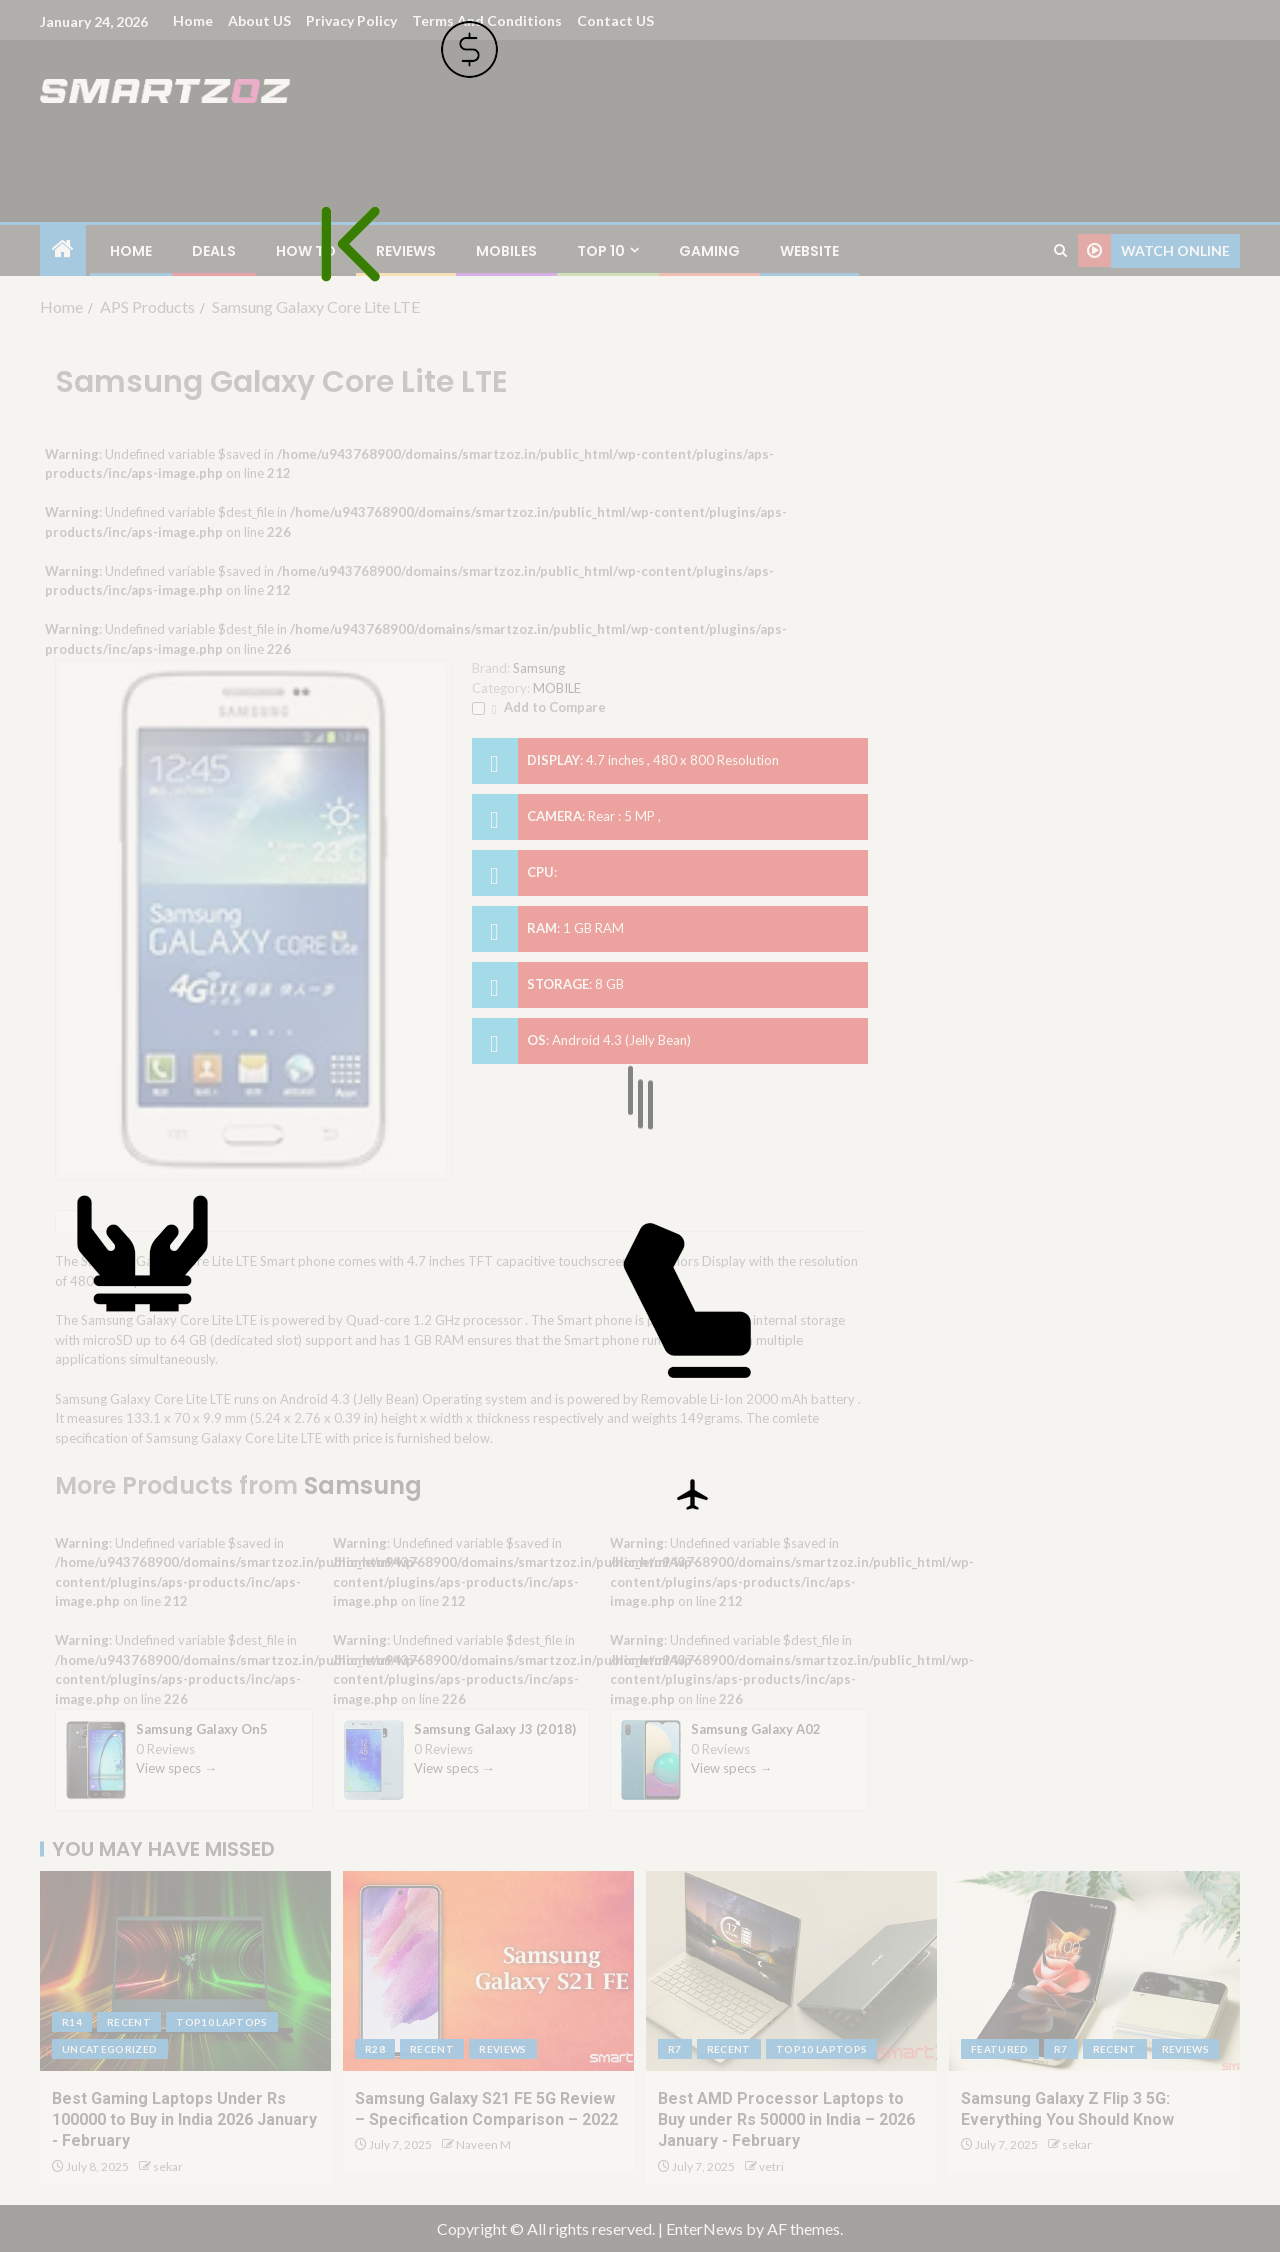 The height and width of the screenshot is (2252, 1280). What do you see at coordinates (142, 1253) in the screenshot?
I see `indicates restricted or bound user permissions` at bounding box center [142, 1253].